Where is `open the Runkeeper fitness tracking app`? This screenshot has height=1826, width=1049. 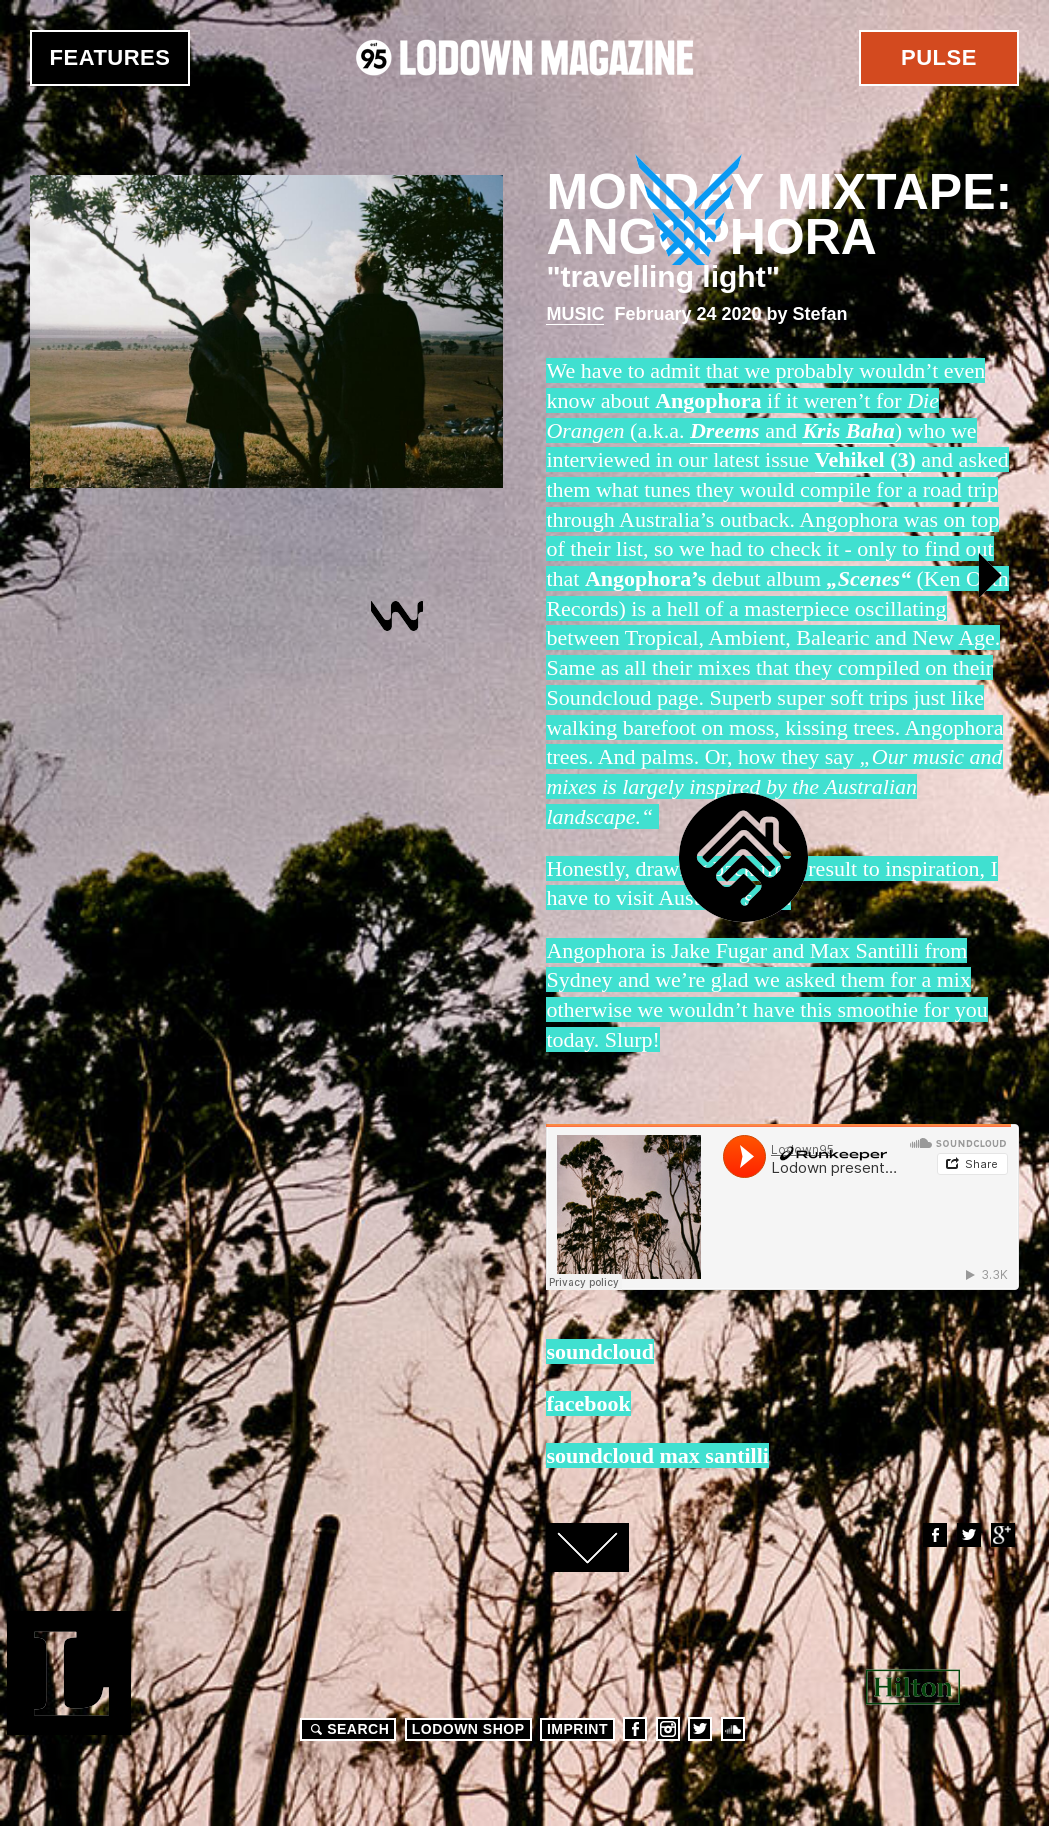 open the Runkeeper fitness tracking app is located at coordinates (833, 1153).